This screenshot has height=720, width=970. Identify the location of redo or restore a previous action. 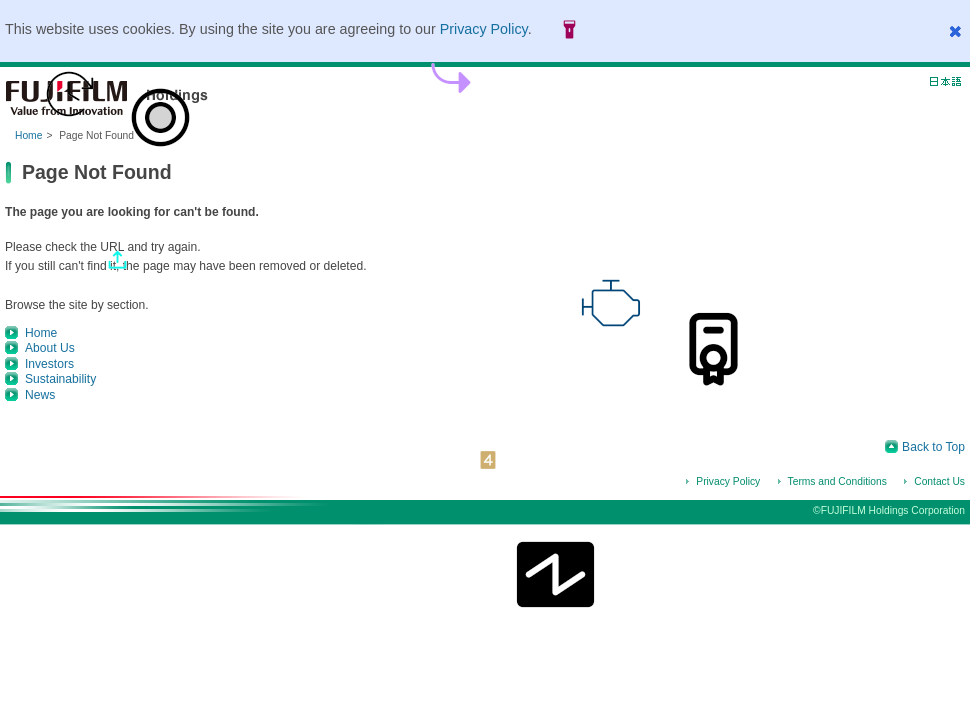
(69, 94).